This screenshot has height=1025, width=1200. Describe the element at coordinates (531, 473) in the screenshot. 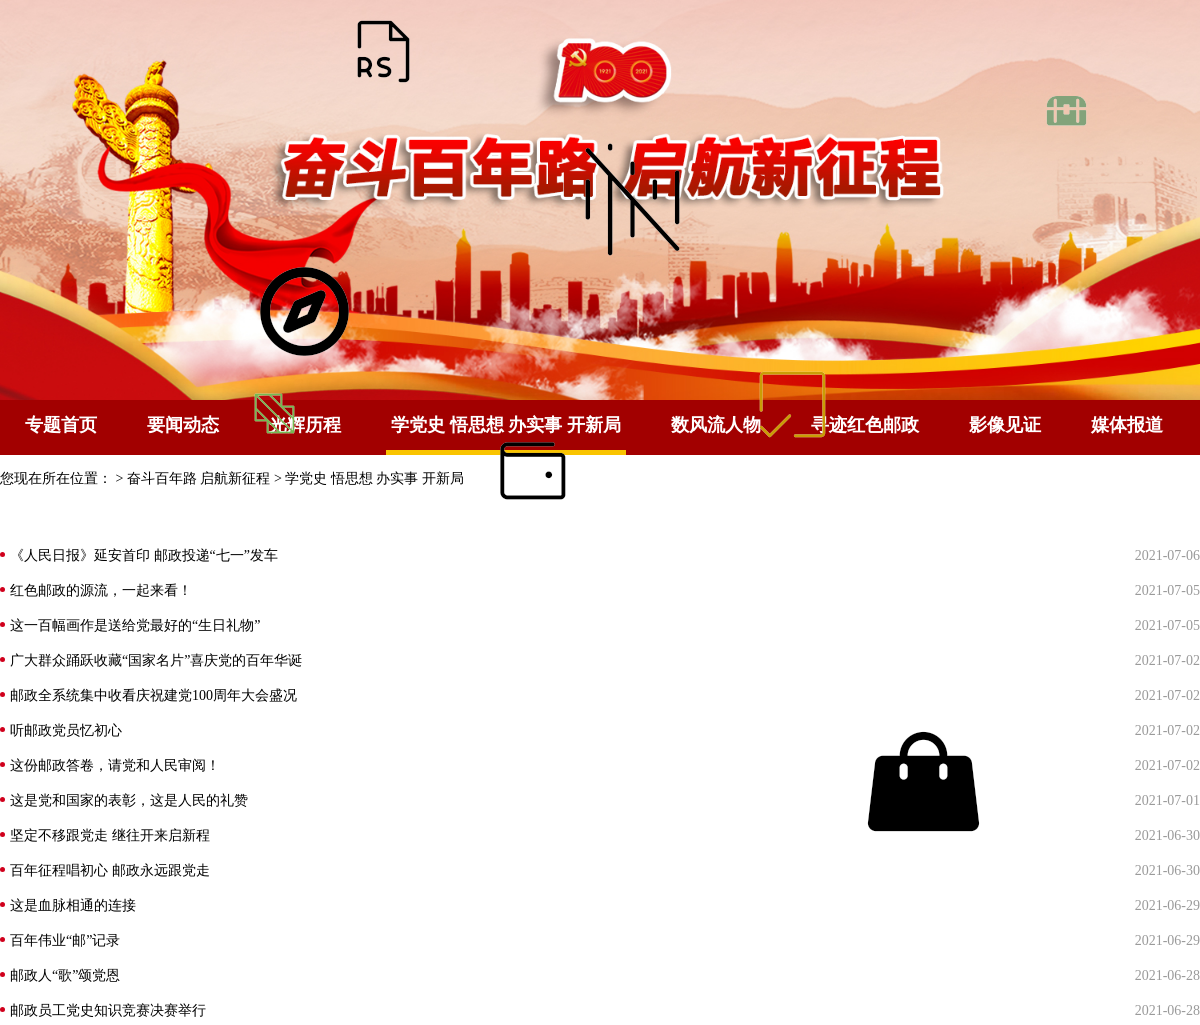

I see `access your wallet or payment methods` at that location.